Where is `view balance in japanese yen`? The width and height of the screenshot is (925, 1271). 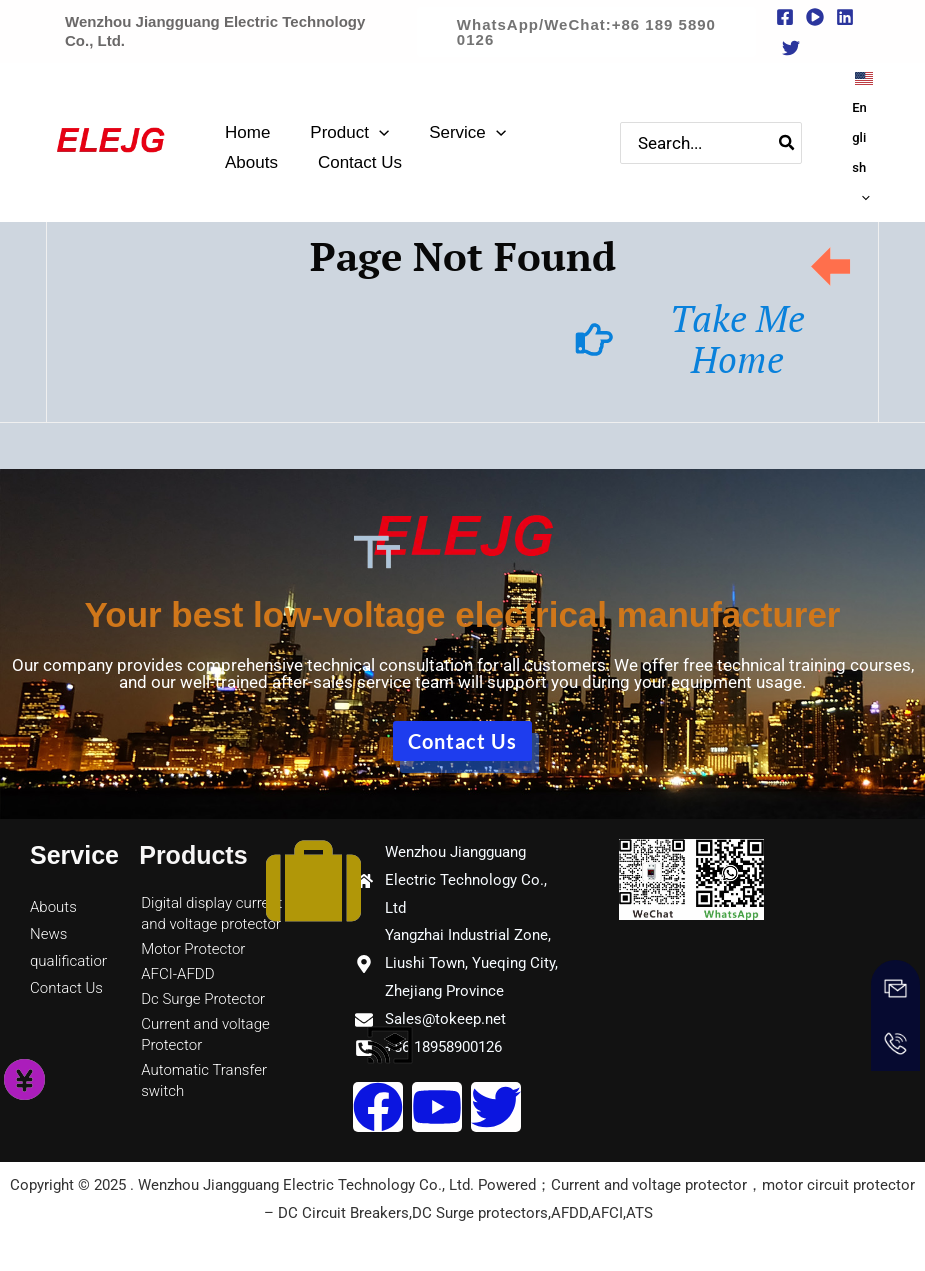 view balance in japanese yen is located at coordinates (24, 1079).